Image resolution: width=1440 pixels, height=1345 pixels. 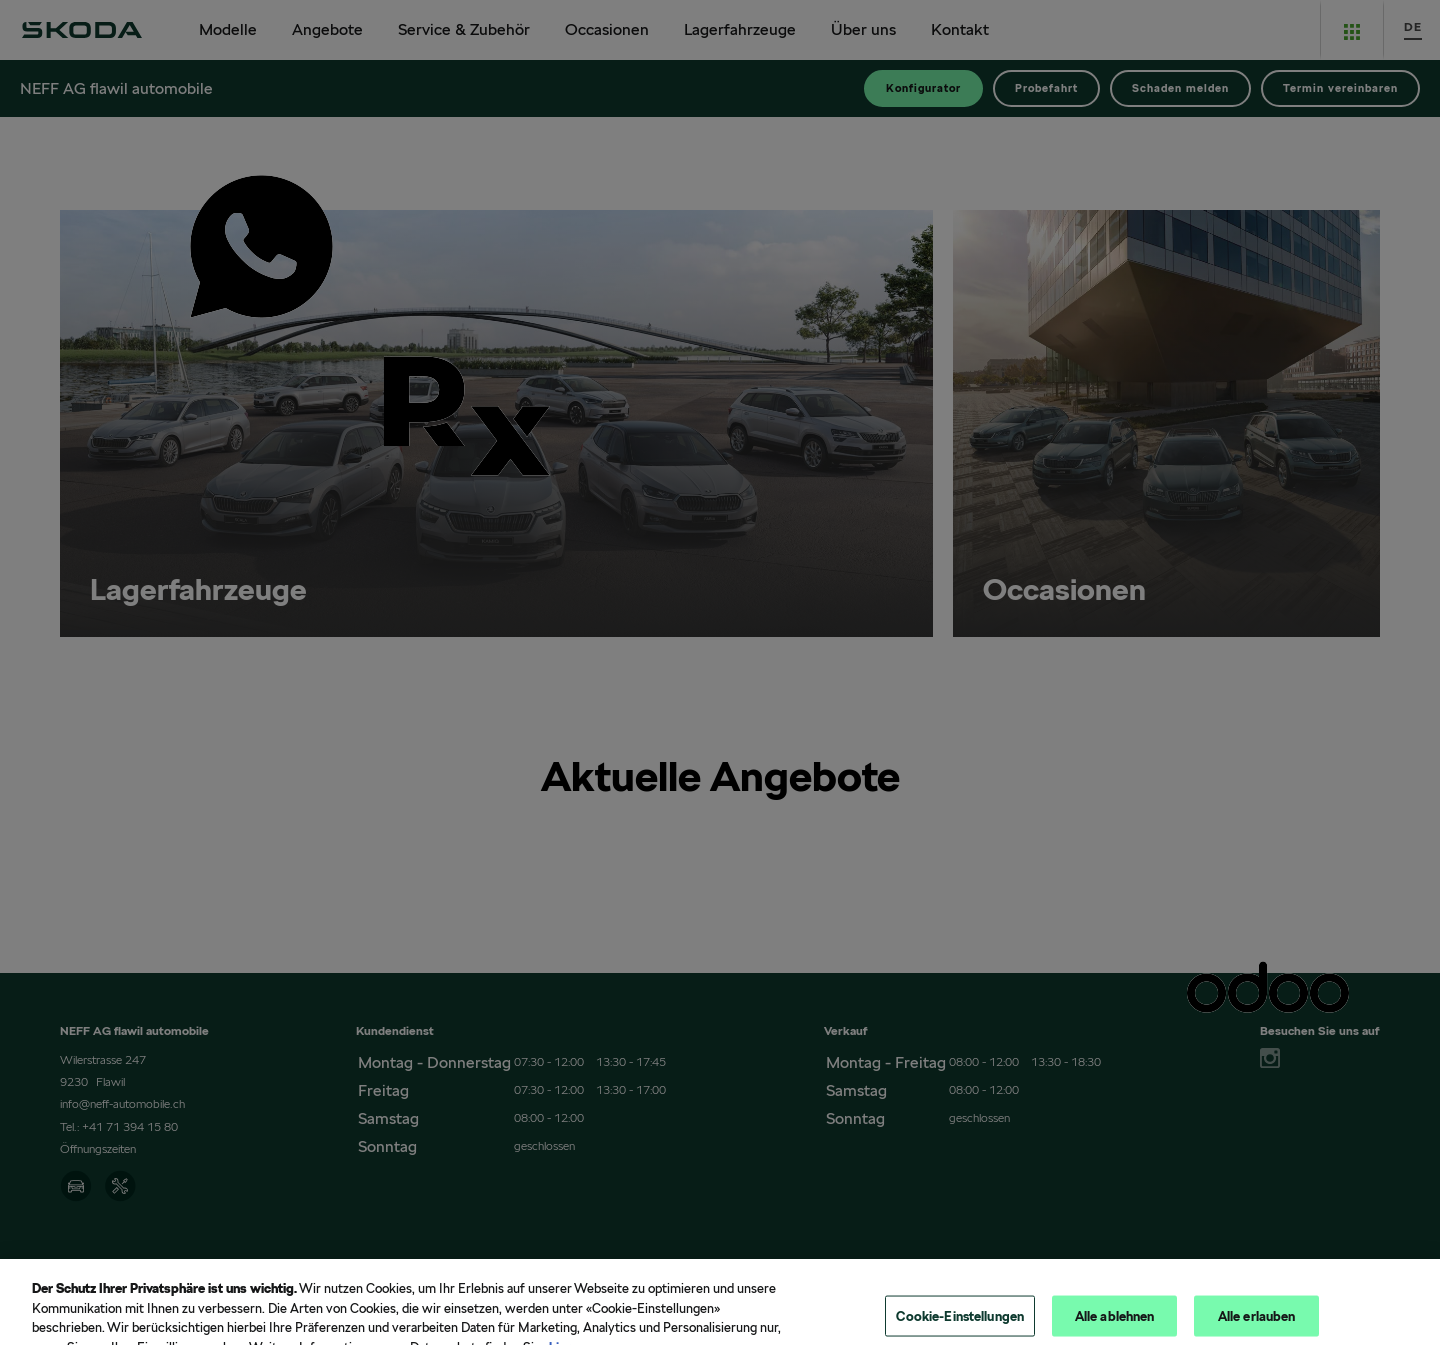 What do you see at coordinates (1268, 987) in the screenshot?
I see `open odoo business management app` at bounding box center [1268, 987].